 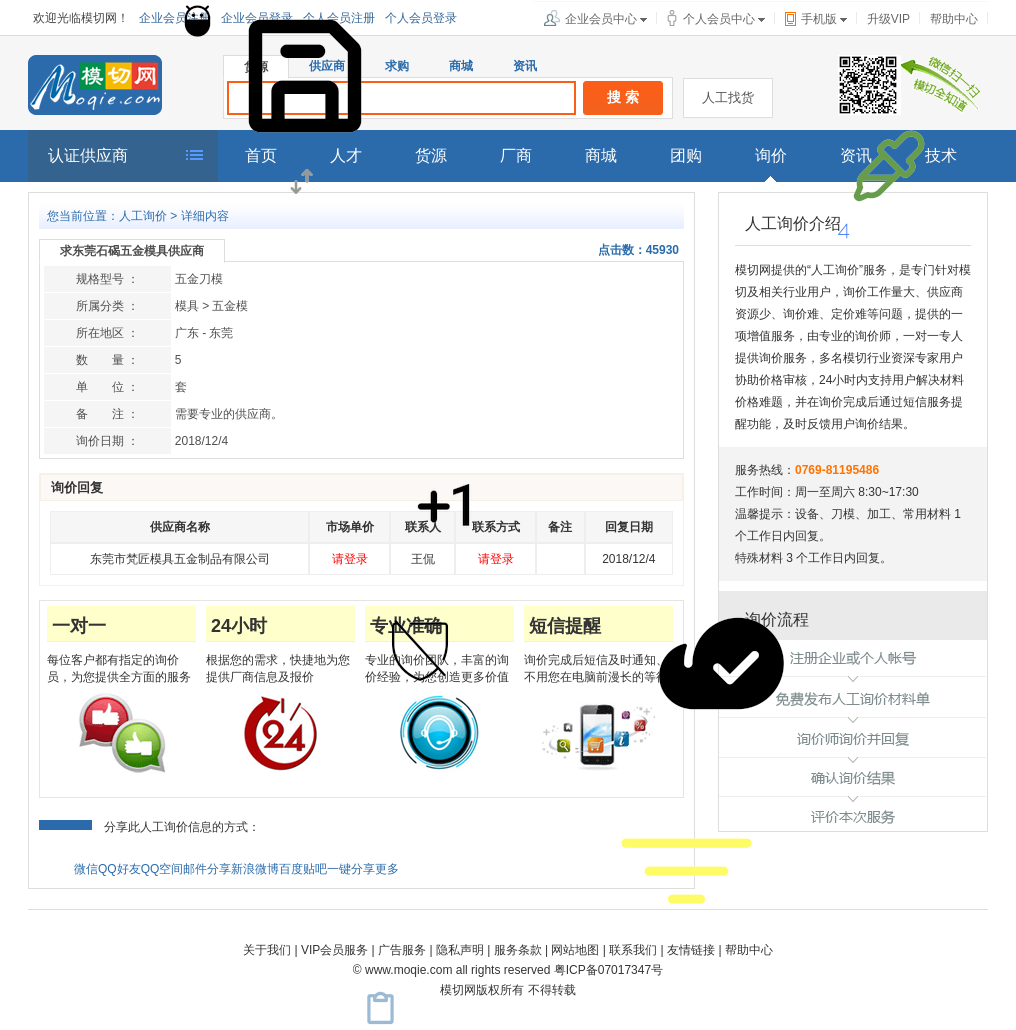 I want to click on indicates mobile data connection status, so click(x=301, y=181).